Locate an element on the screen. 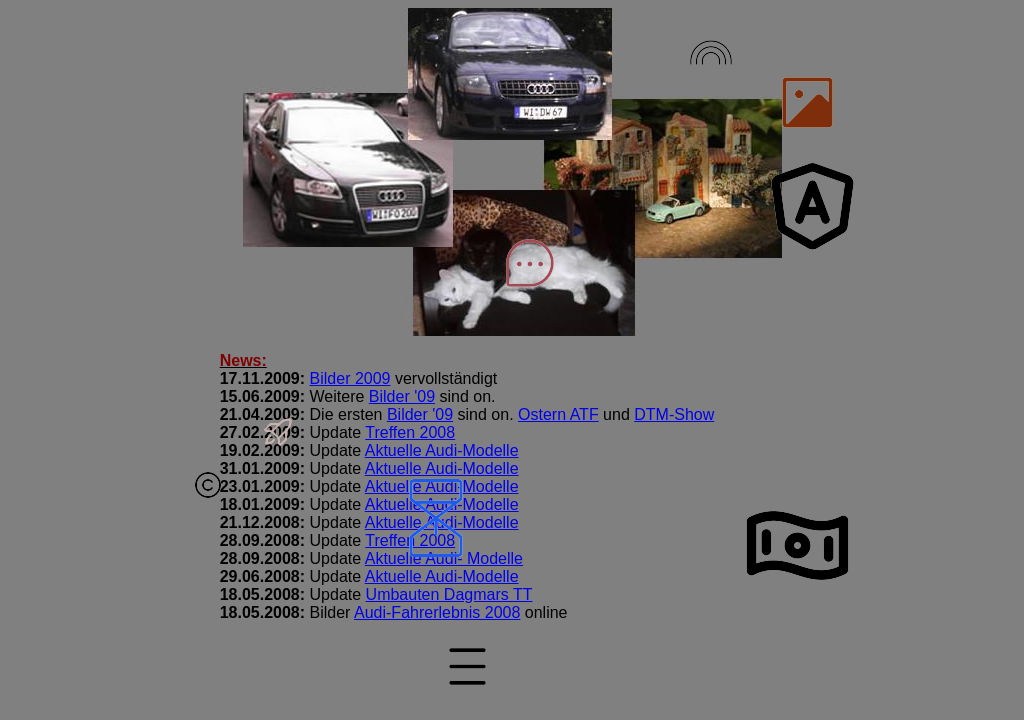 Image resolution: width=1024 pixels, height=720 pixels. launch or deploy a new project is located at coordinates (278, 431).